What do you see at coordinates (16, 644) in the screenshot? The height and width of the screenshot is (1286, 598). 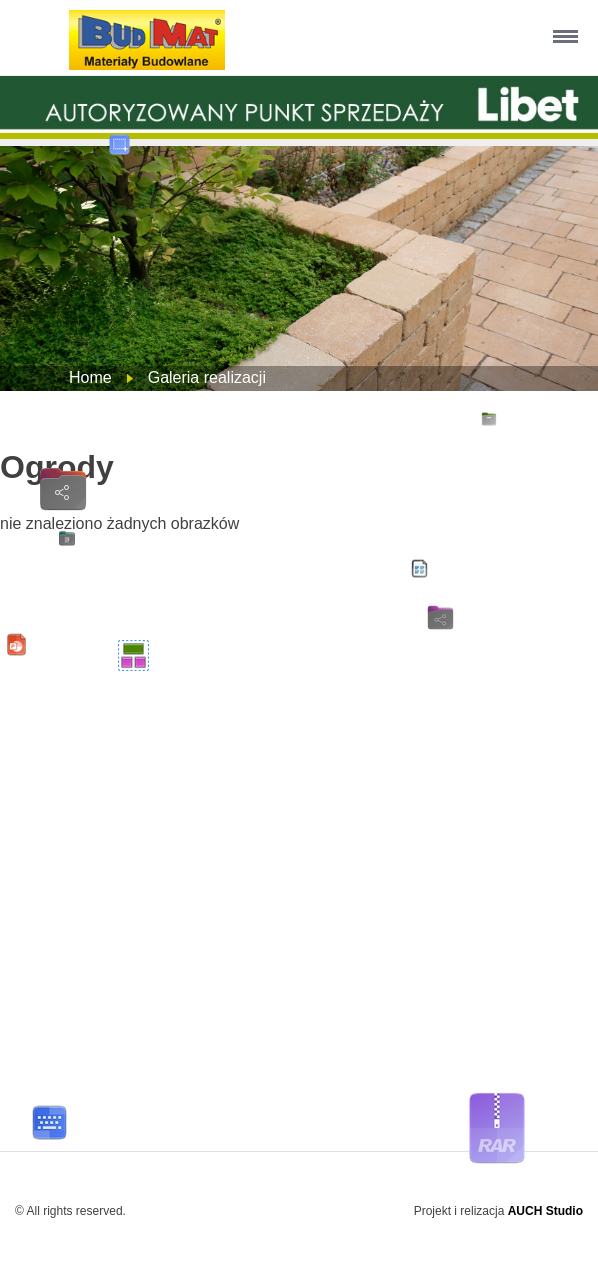 I see `a microsoft powerpoint file` at bounding box center [16, 644].